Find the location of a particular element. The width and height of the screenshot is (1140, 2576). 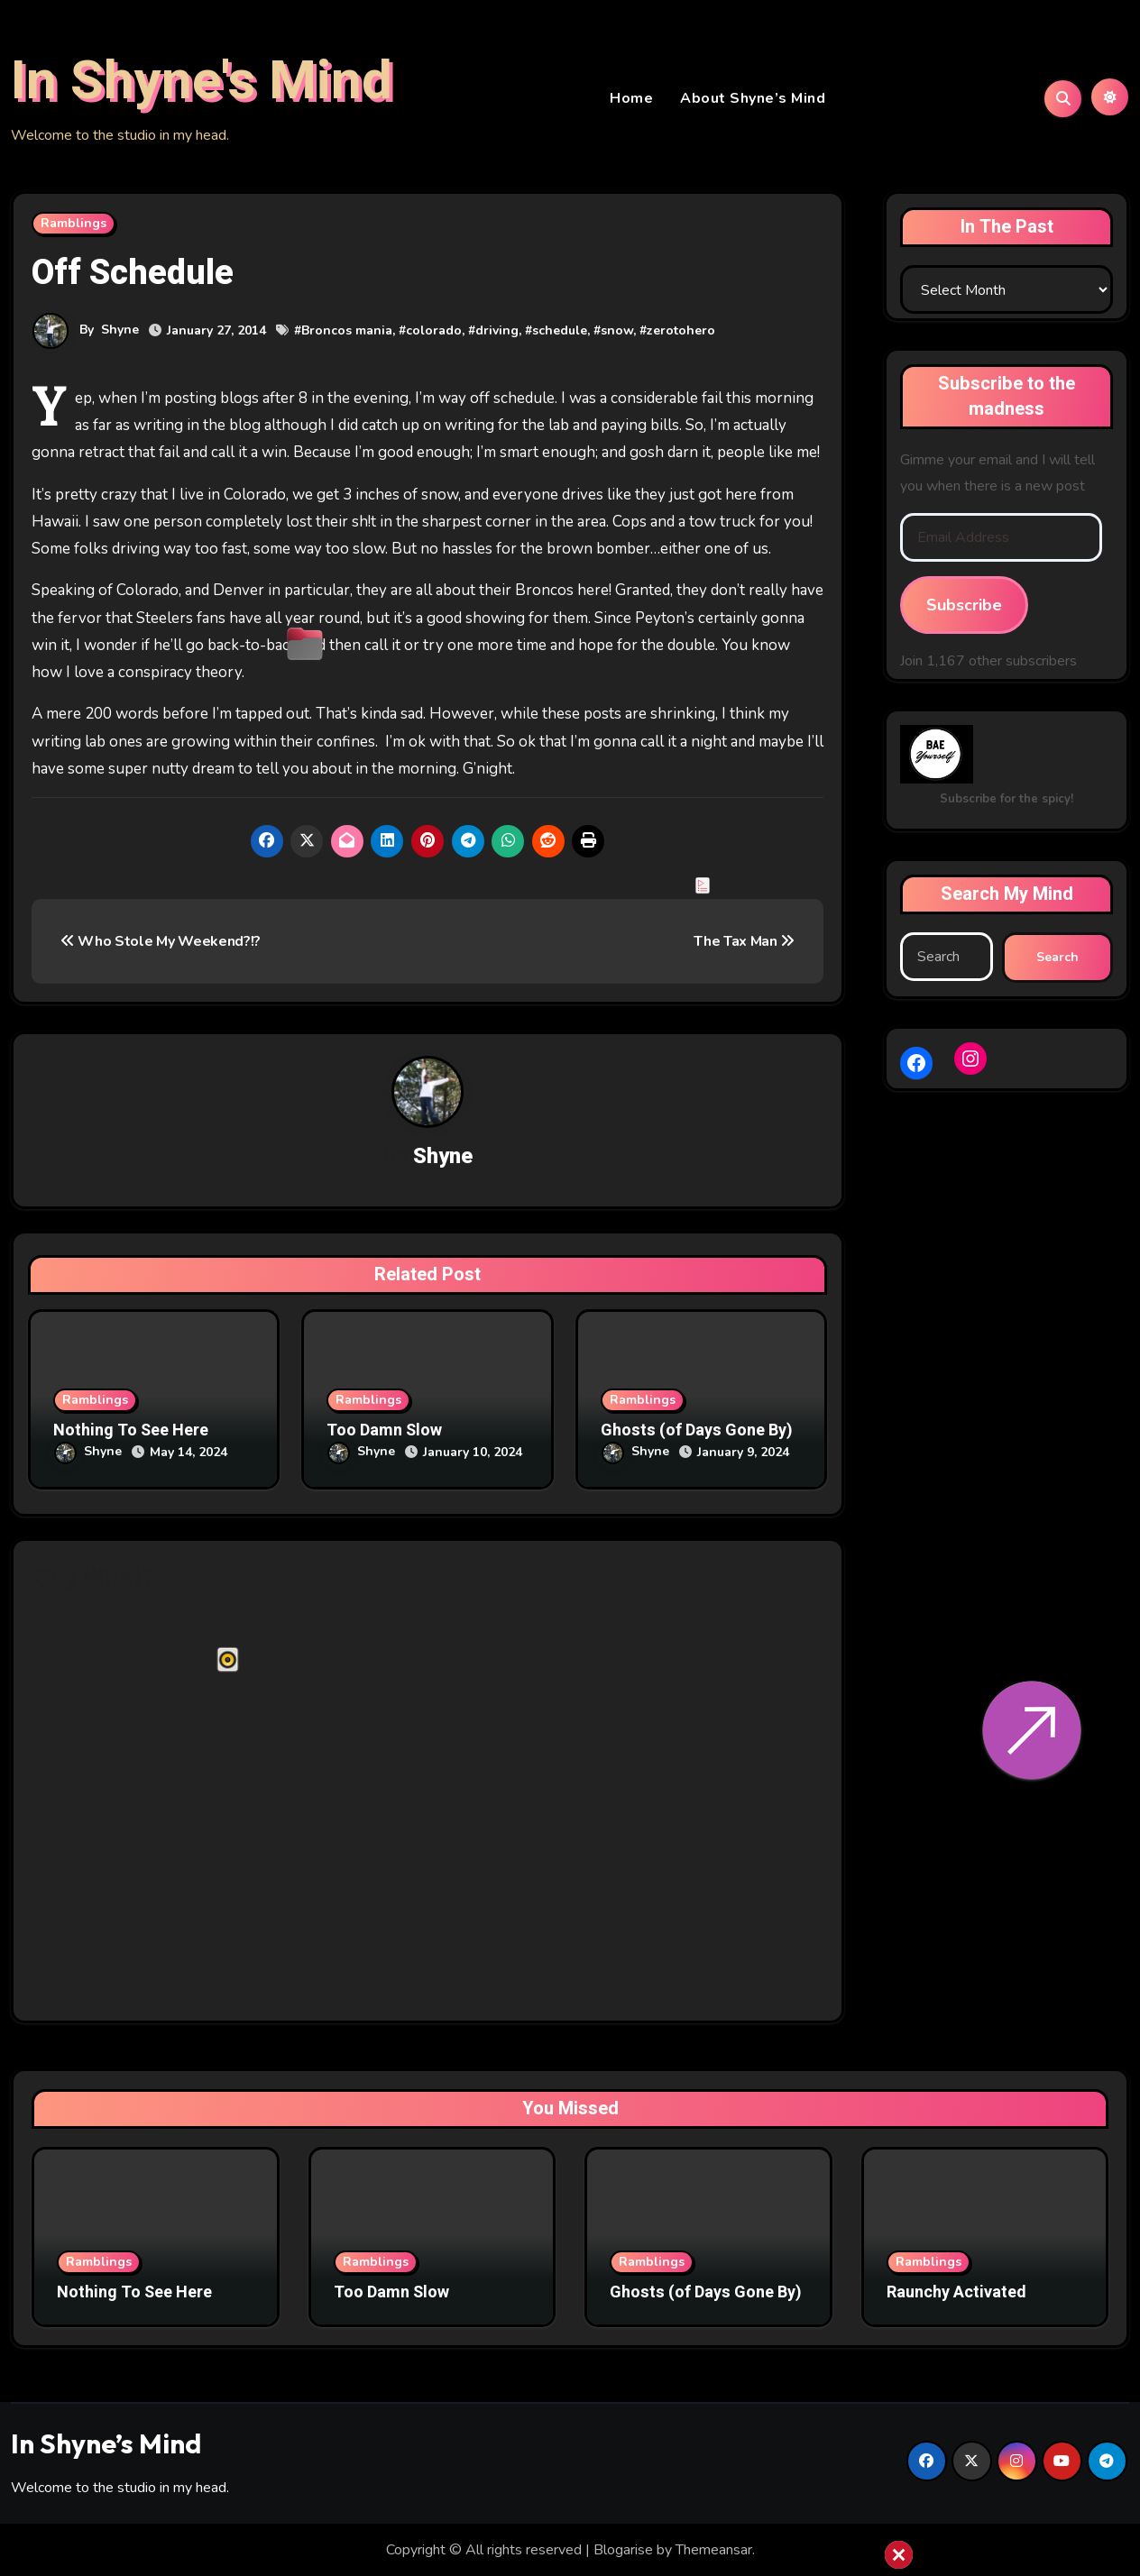

access sound and audio settings is located at coordinates (227, 1659).